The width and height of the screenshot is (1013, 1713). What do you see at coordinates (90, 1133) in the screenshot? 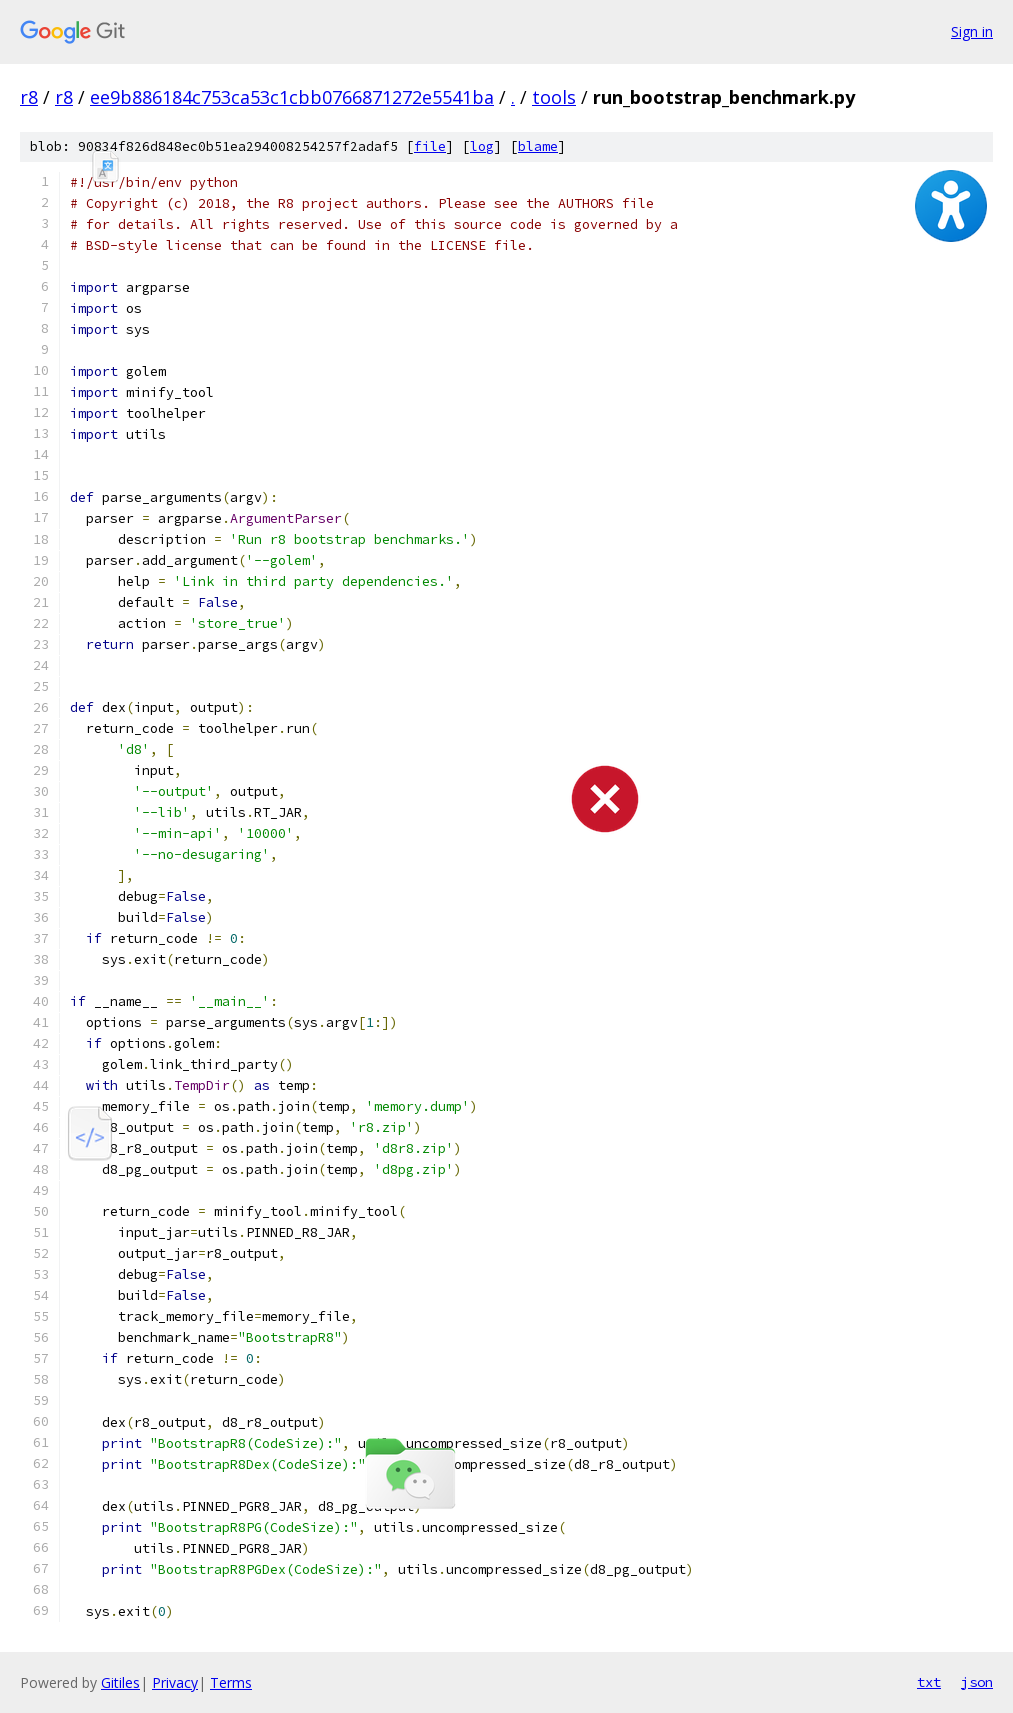
I see `an HTML or code file type indicator` at bounding box center [90, 1133].